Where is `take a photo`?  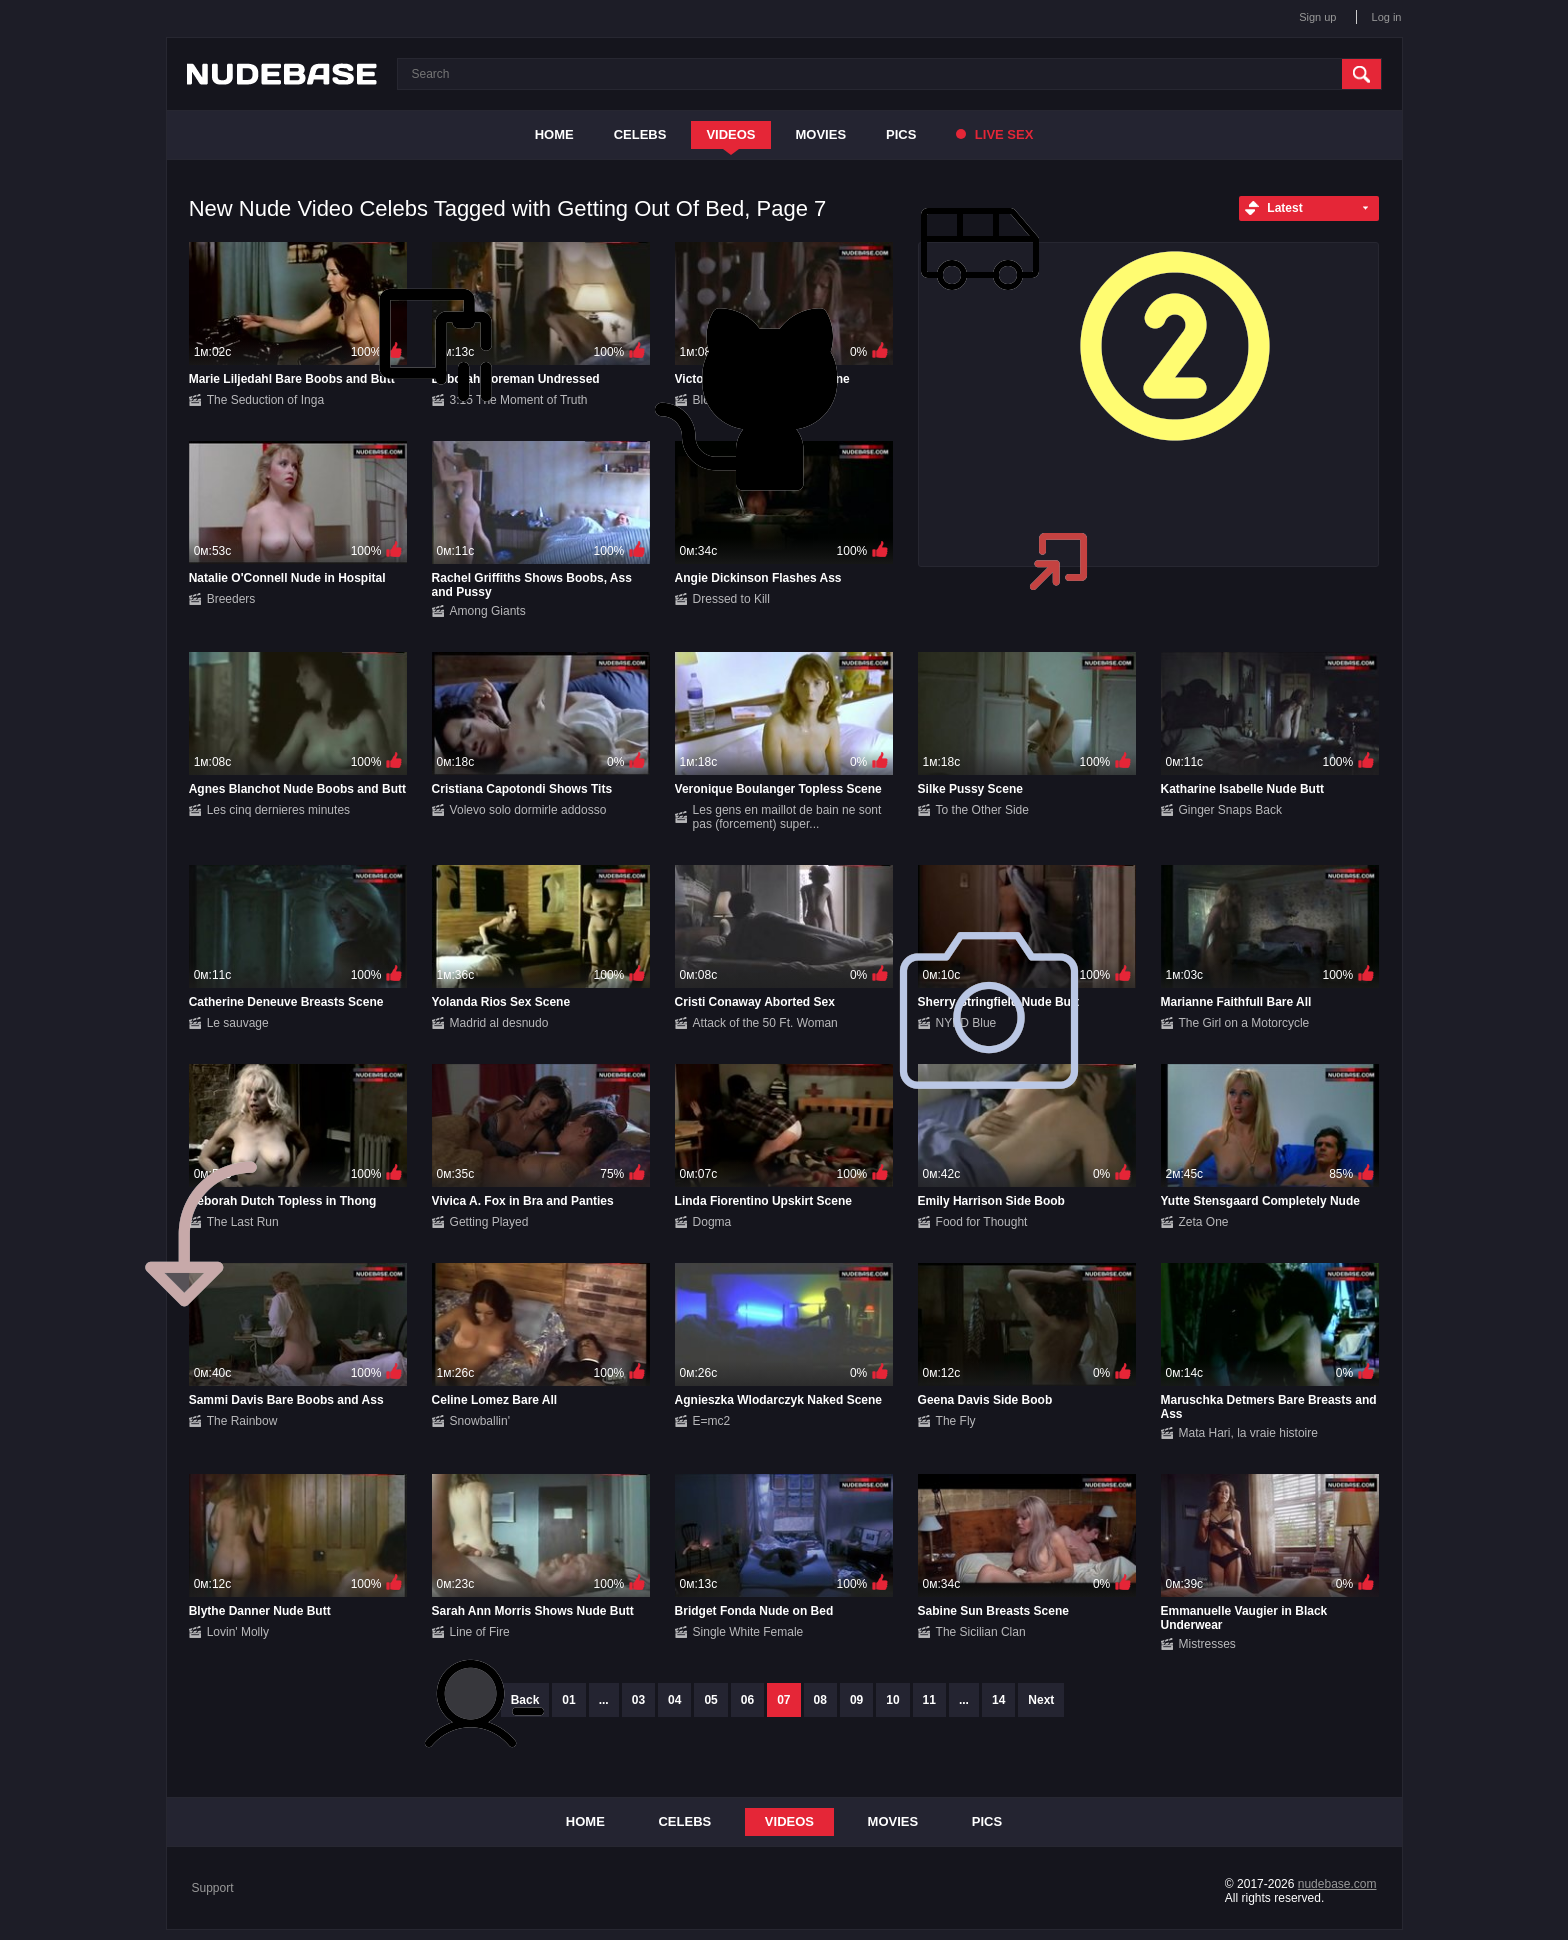
take a photo is located at coordinates (989, 1014).